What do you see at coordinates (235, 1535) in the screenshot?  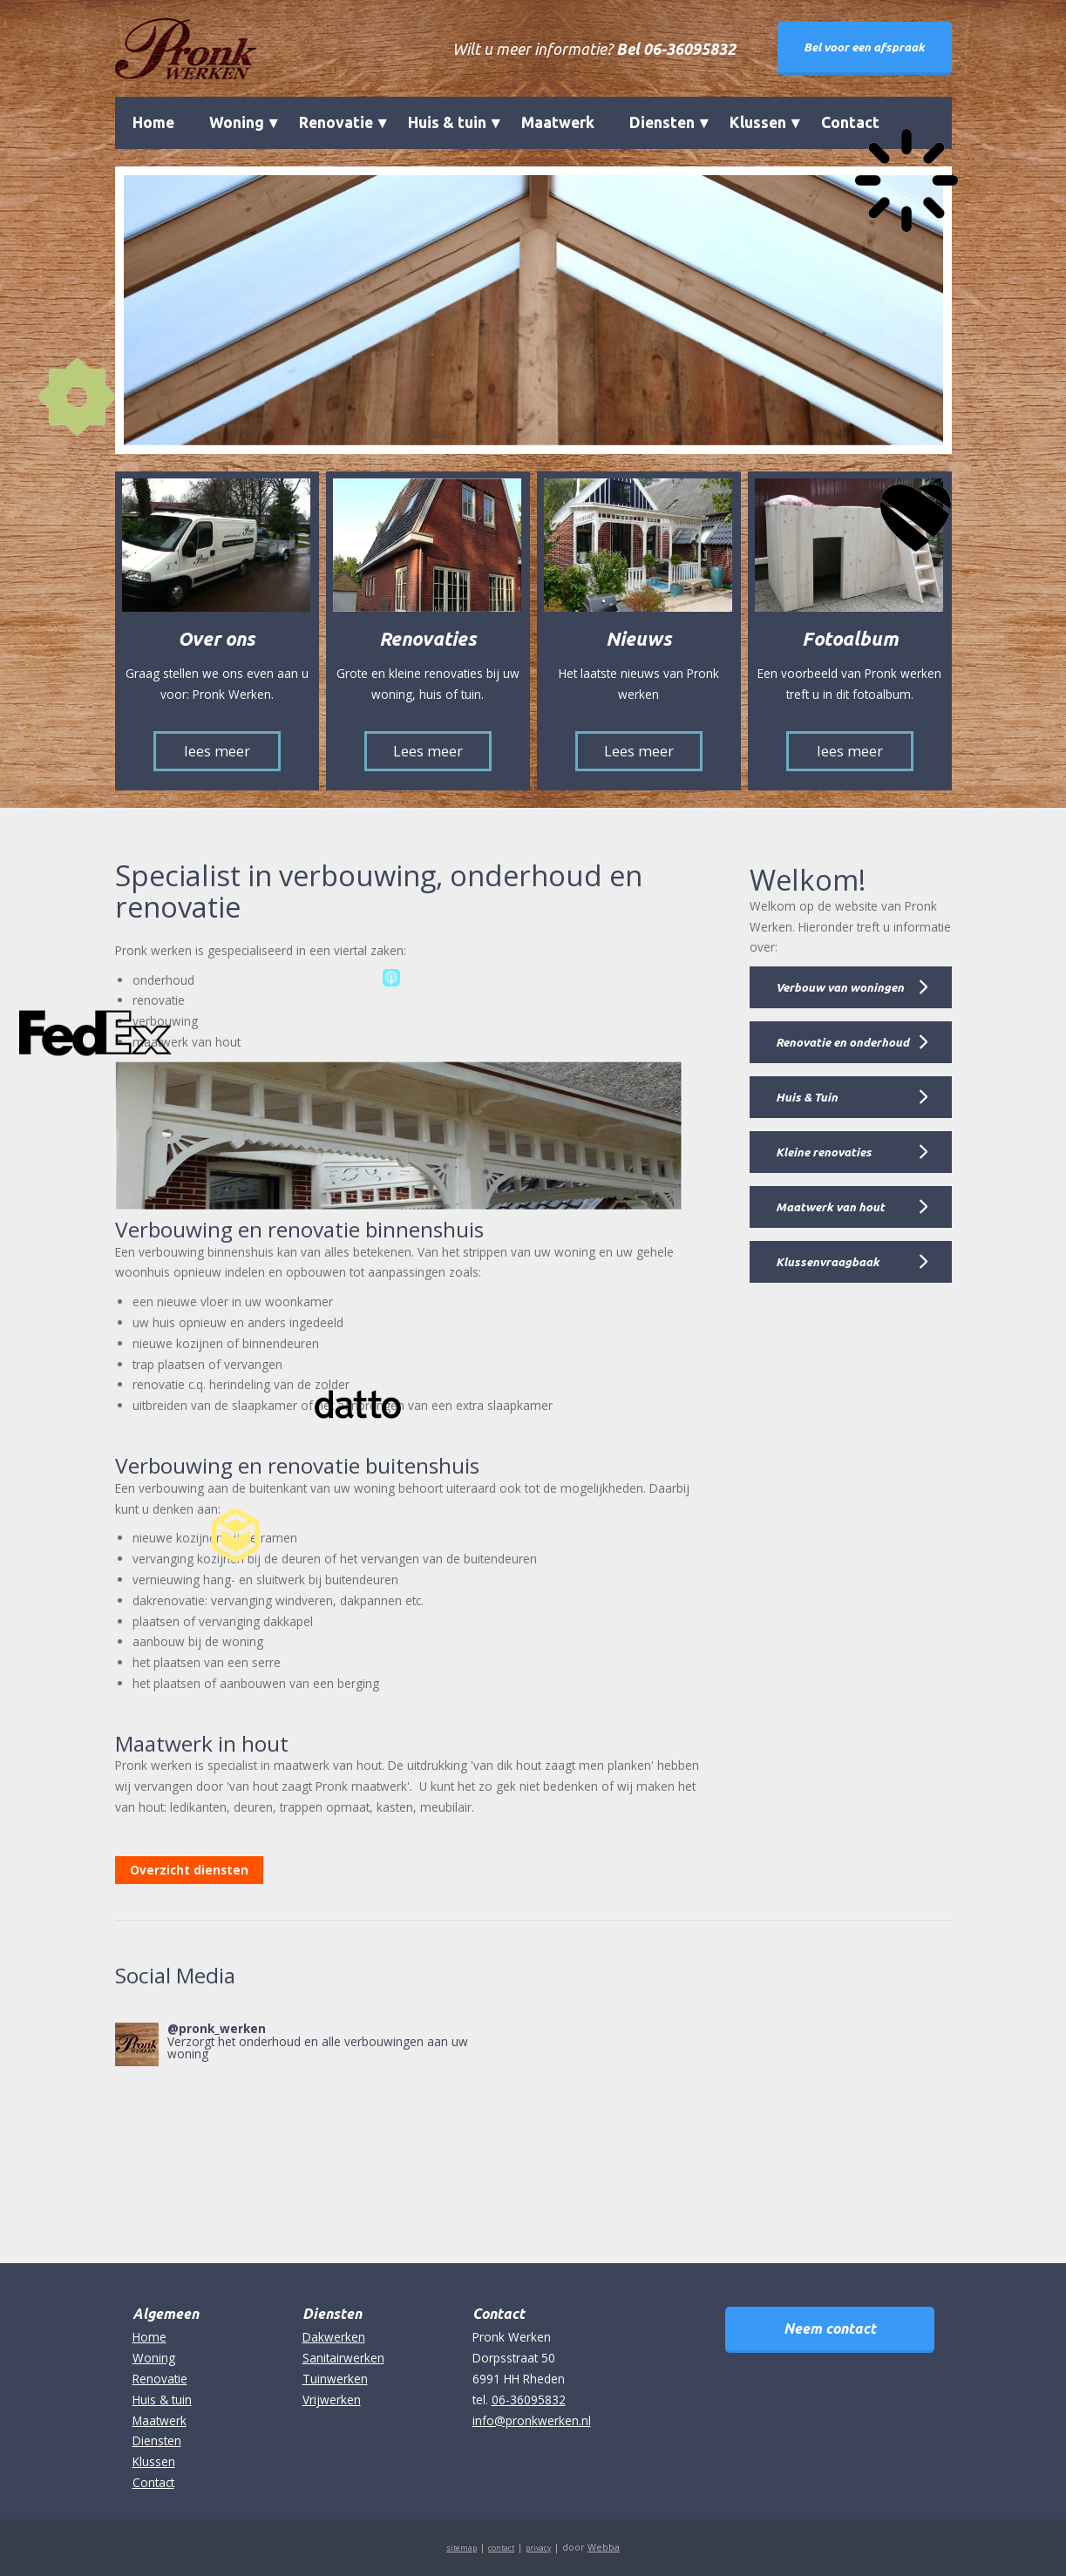 I see `metro bundler logo` at bounding box center [235, 1535].